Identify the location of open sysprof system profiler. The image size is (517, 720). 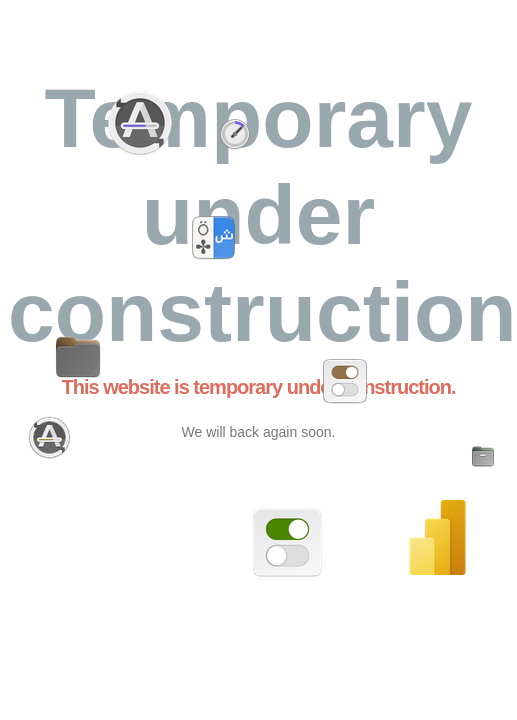
(235, 134).